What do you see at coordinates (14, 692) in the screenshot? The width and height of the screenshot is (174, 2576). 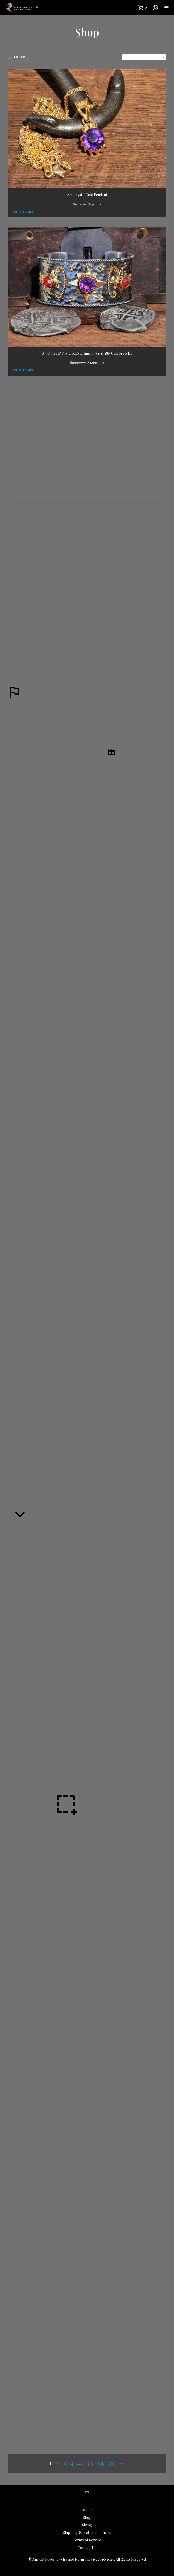 I see `flag an item for review` at bounding box center [14, 692].